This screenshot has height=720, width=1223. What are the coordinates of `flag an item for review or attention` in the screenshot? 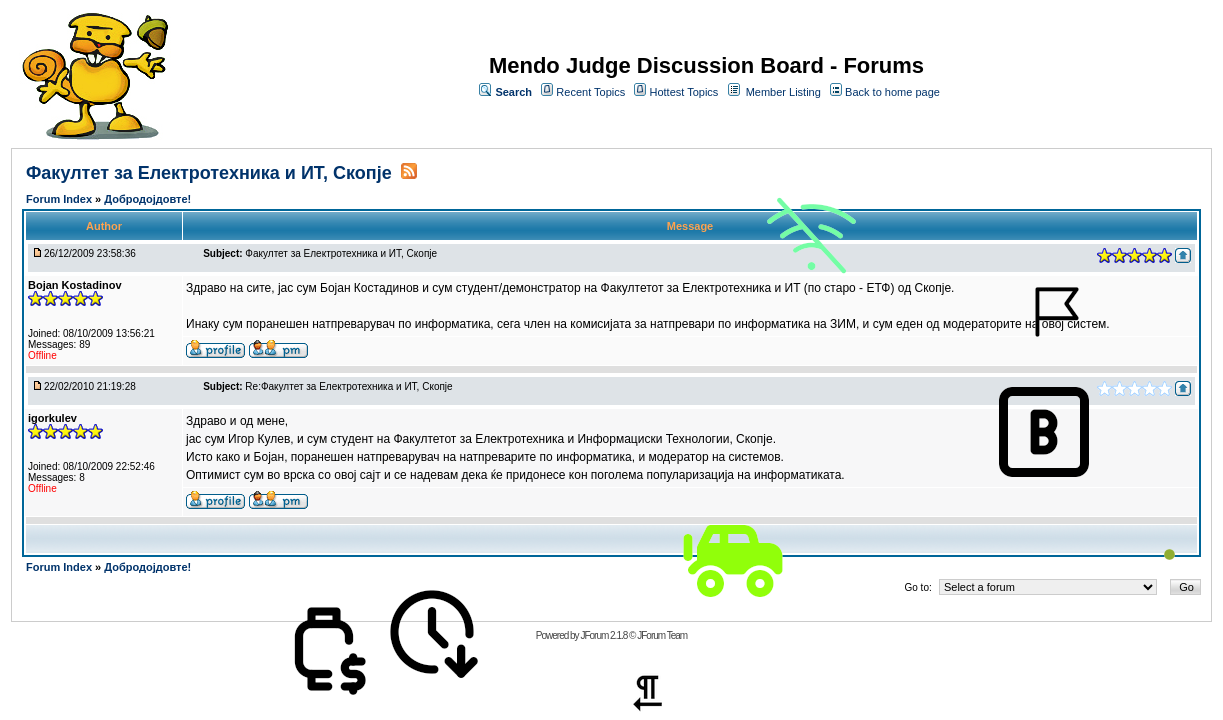 It's located at (1056, 312).